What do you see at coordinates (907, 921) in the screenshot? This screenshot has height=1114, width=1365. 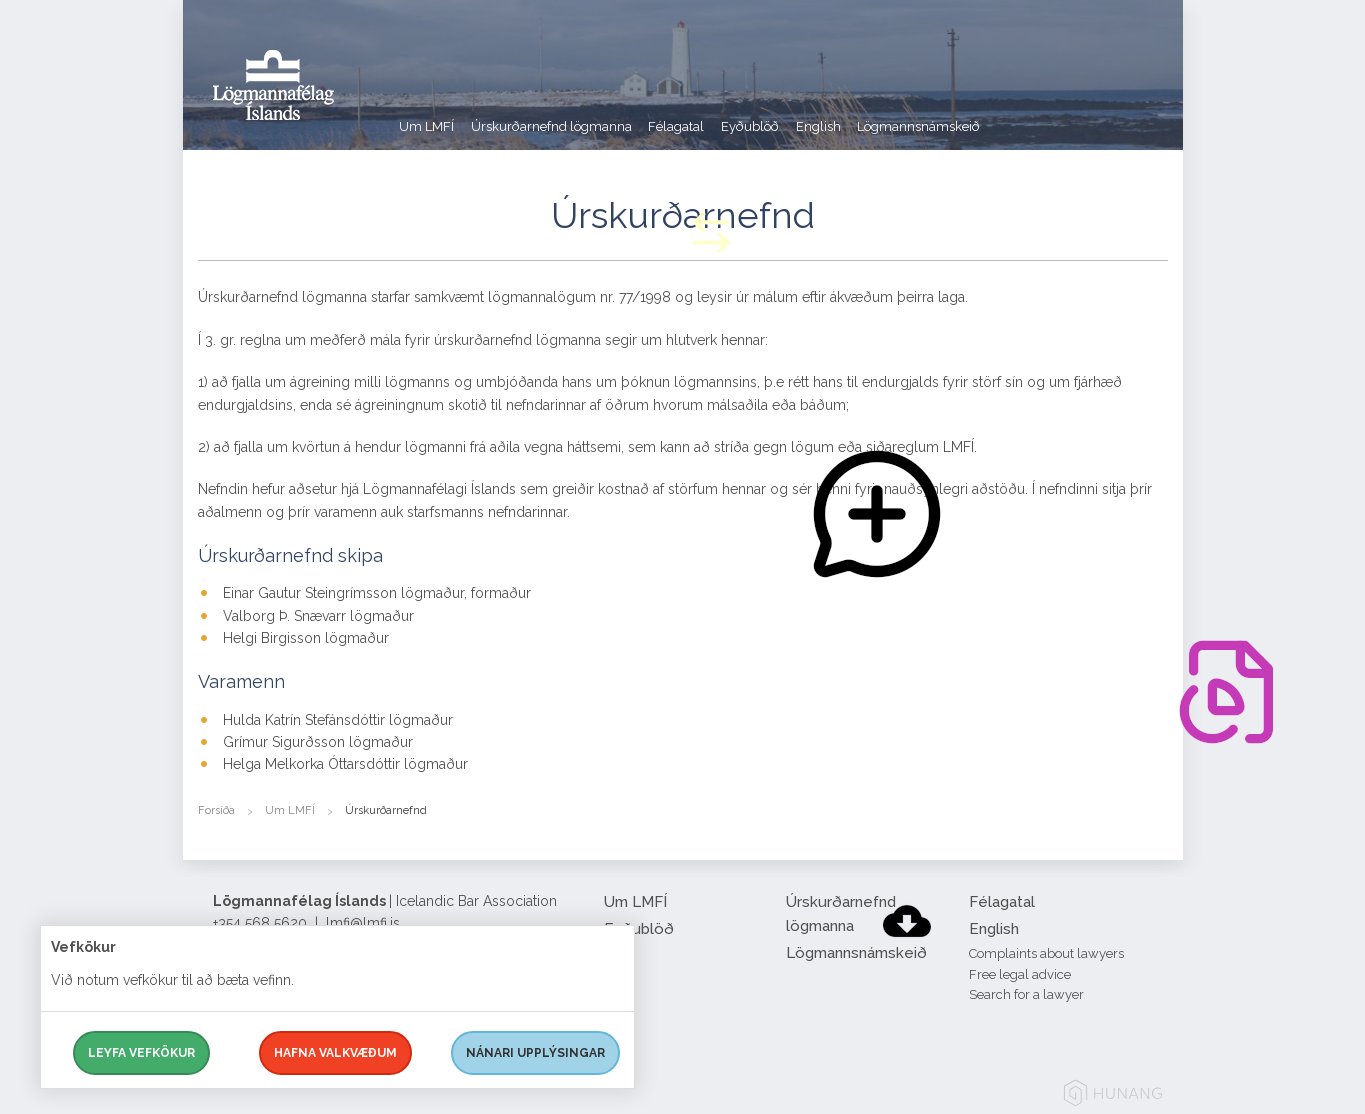 I see `download file from cloud storage` at bounding box center [907, 921].